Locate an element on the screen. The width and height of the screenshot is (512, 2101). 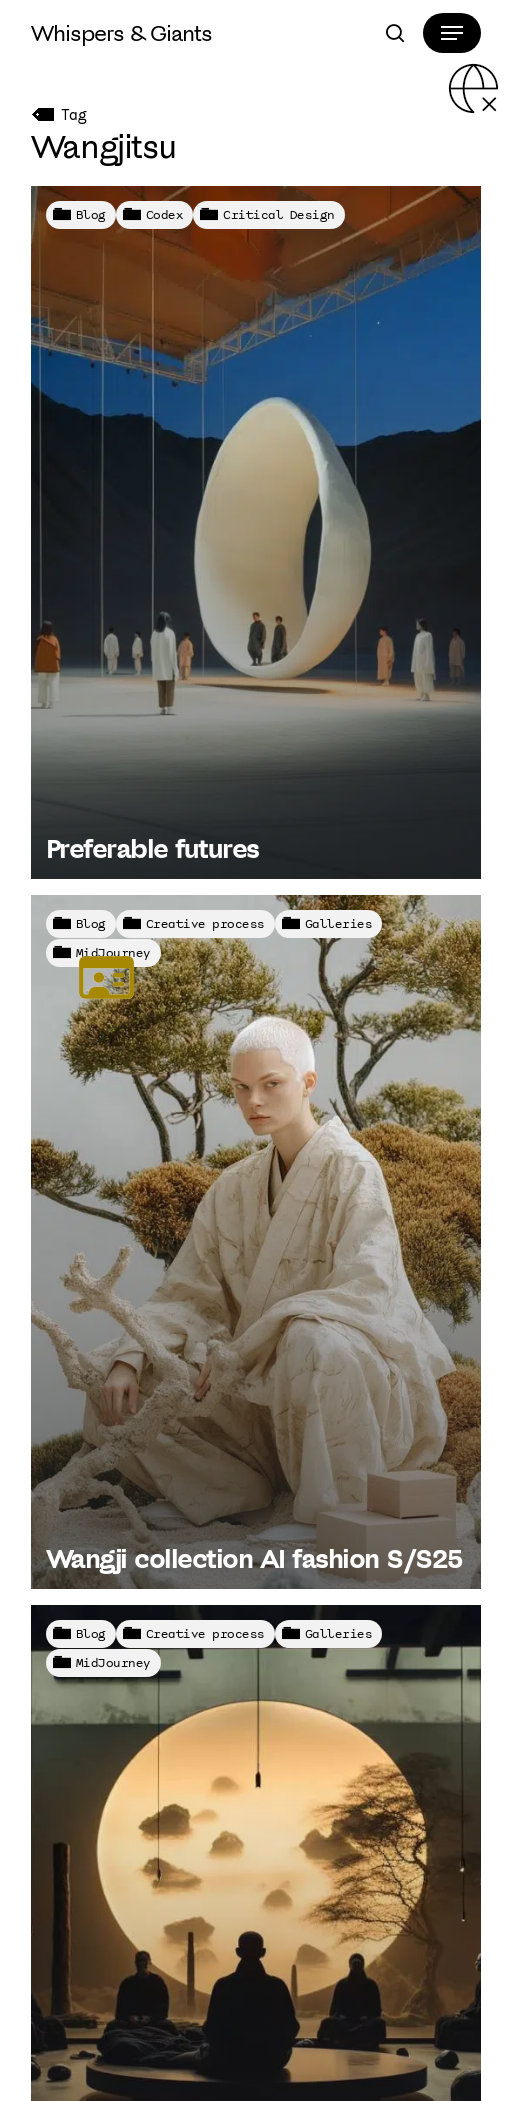
view your profile or identification details is located at coordinates (106, 977).